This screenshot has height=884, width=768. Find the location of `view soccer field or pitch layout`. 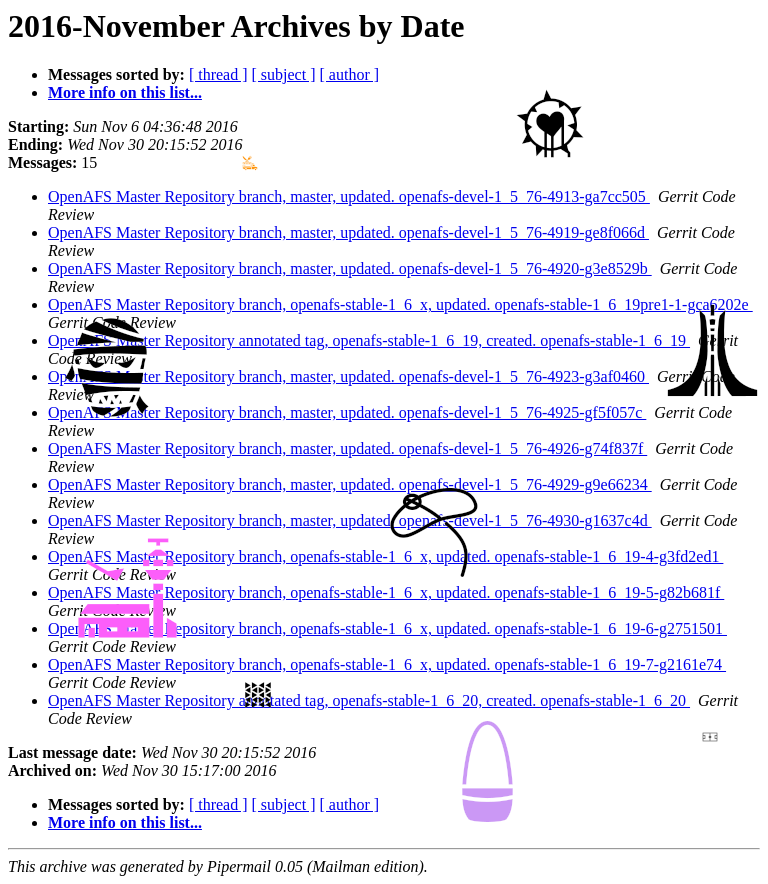

view soccer field or pitch layout is located at coordinates (710, 737).